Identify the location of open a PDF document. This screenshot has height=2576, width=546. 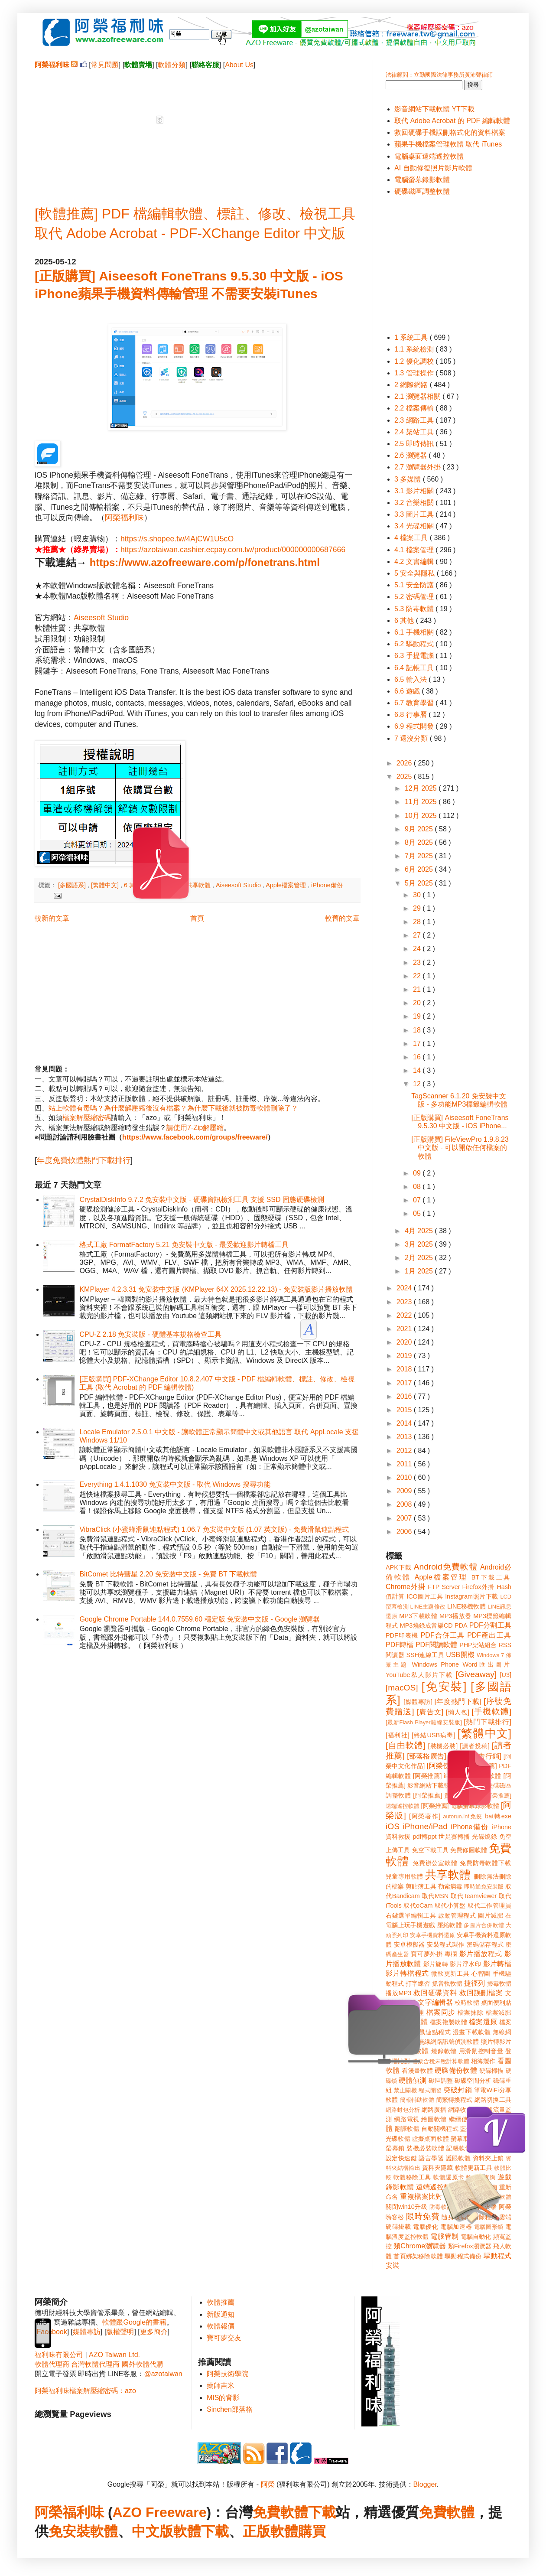
(161, 863).